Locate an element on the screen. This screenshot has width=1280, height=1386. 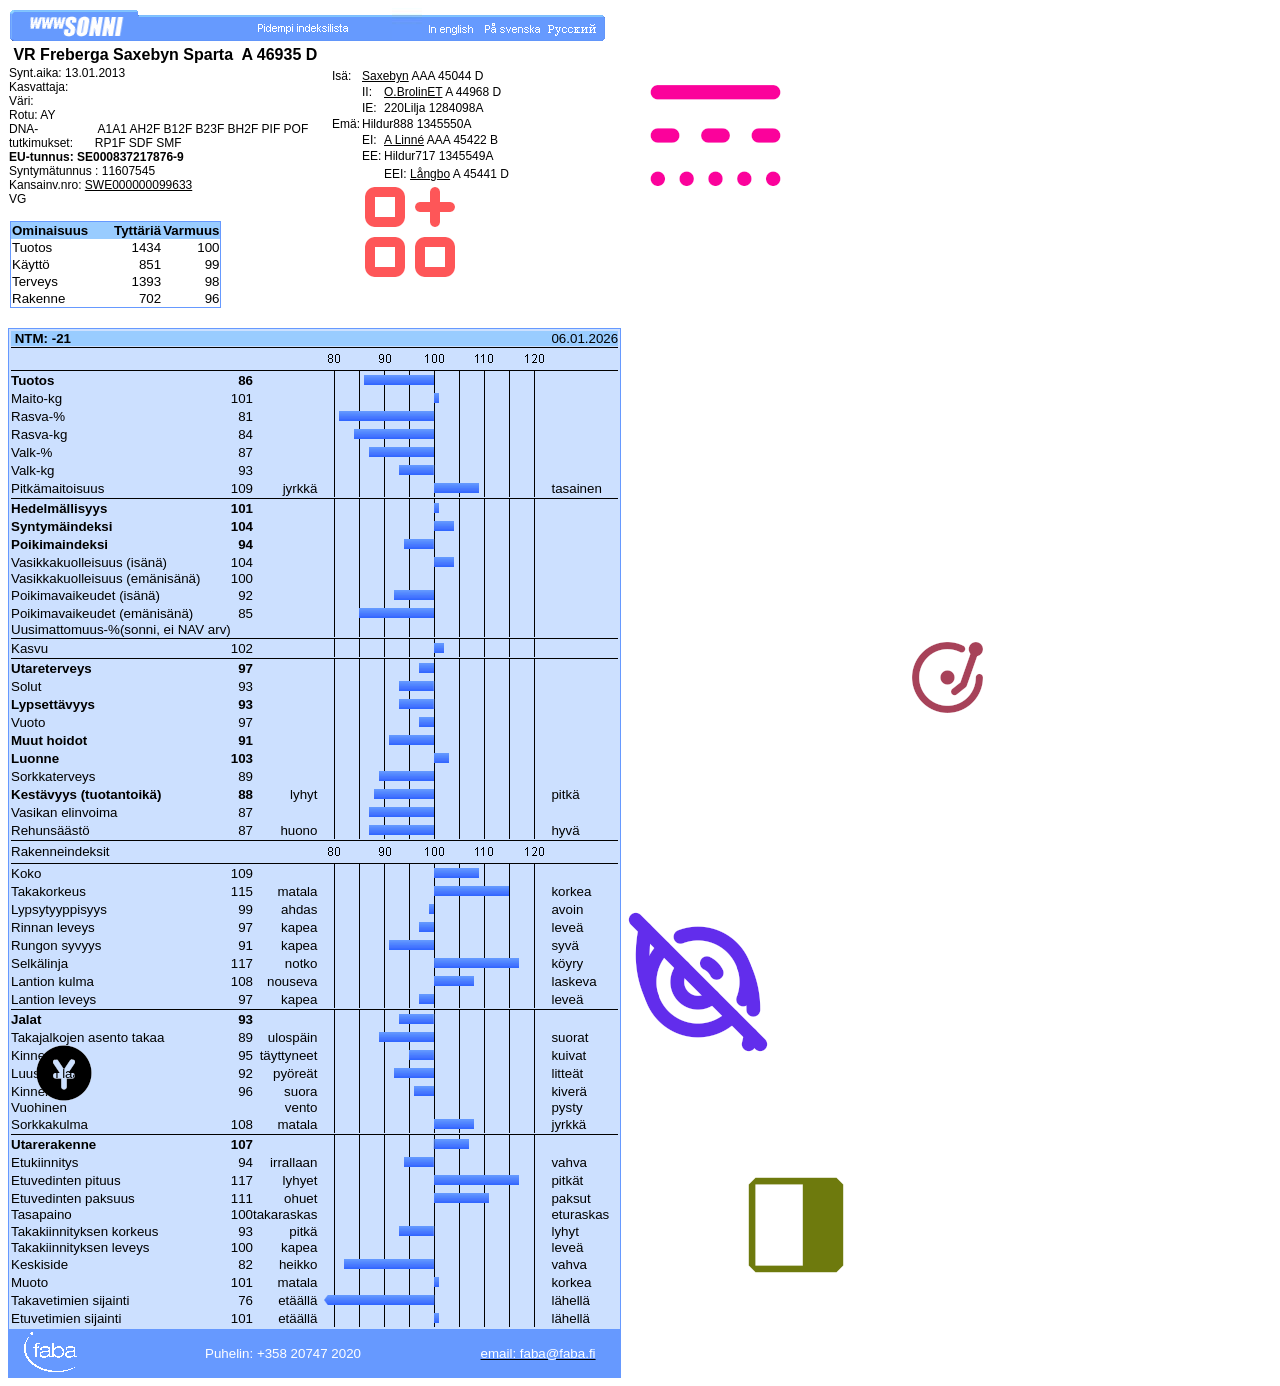
view balance in chinese yuan is located at coordinates (64, 1073).